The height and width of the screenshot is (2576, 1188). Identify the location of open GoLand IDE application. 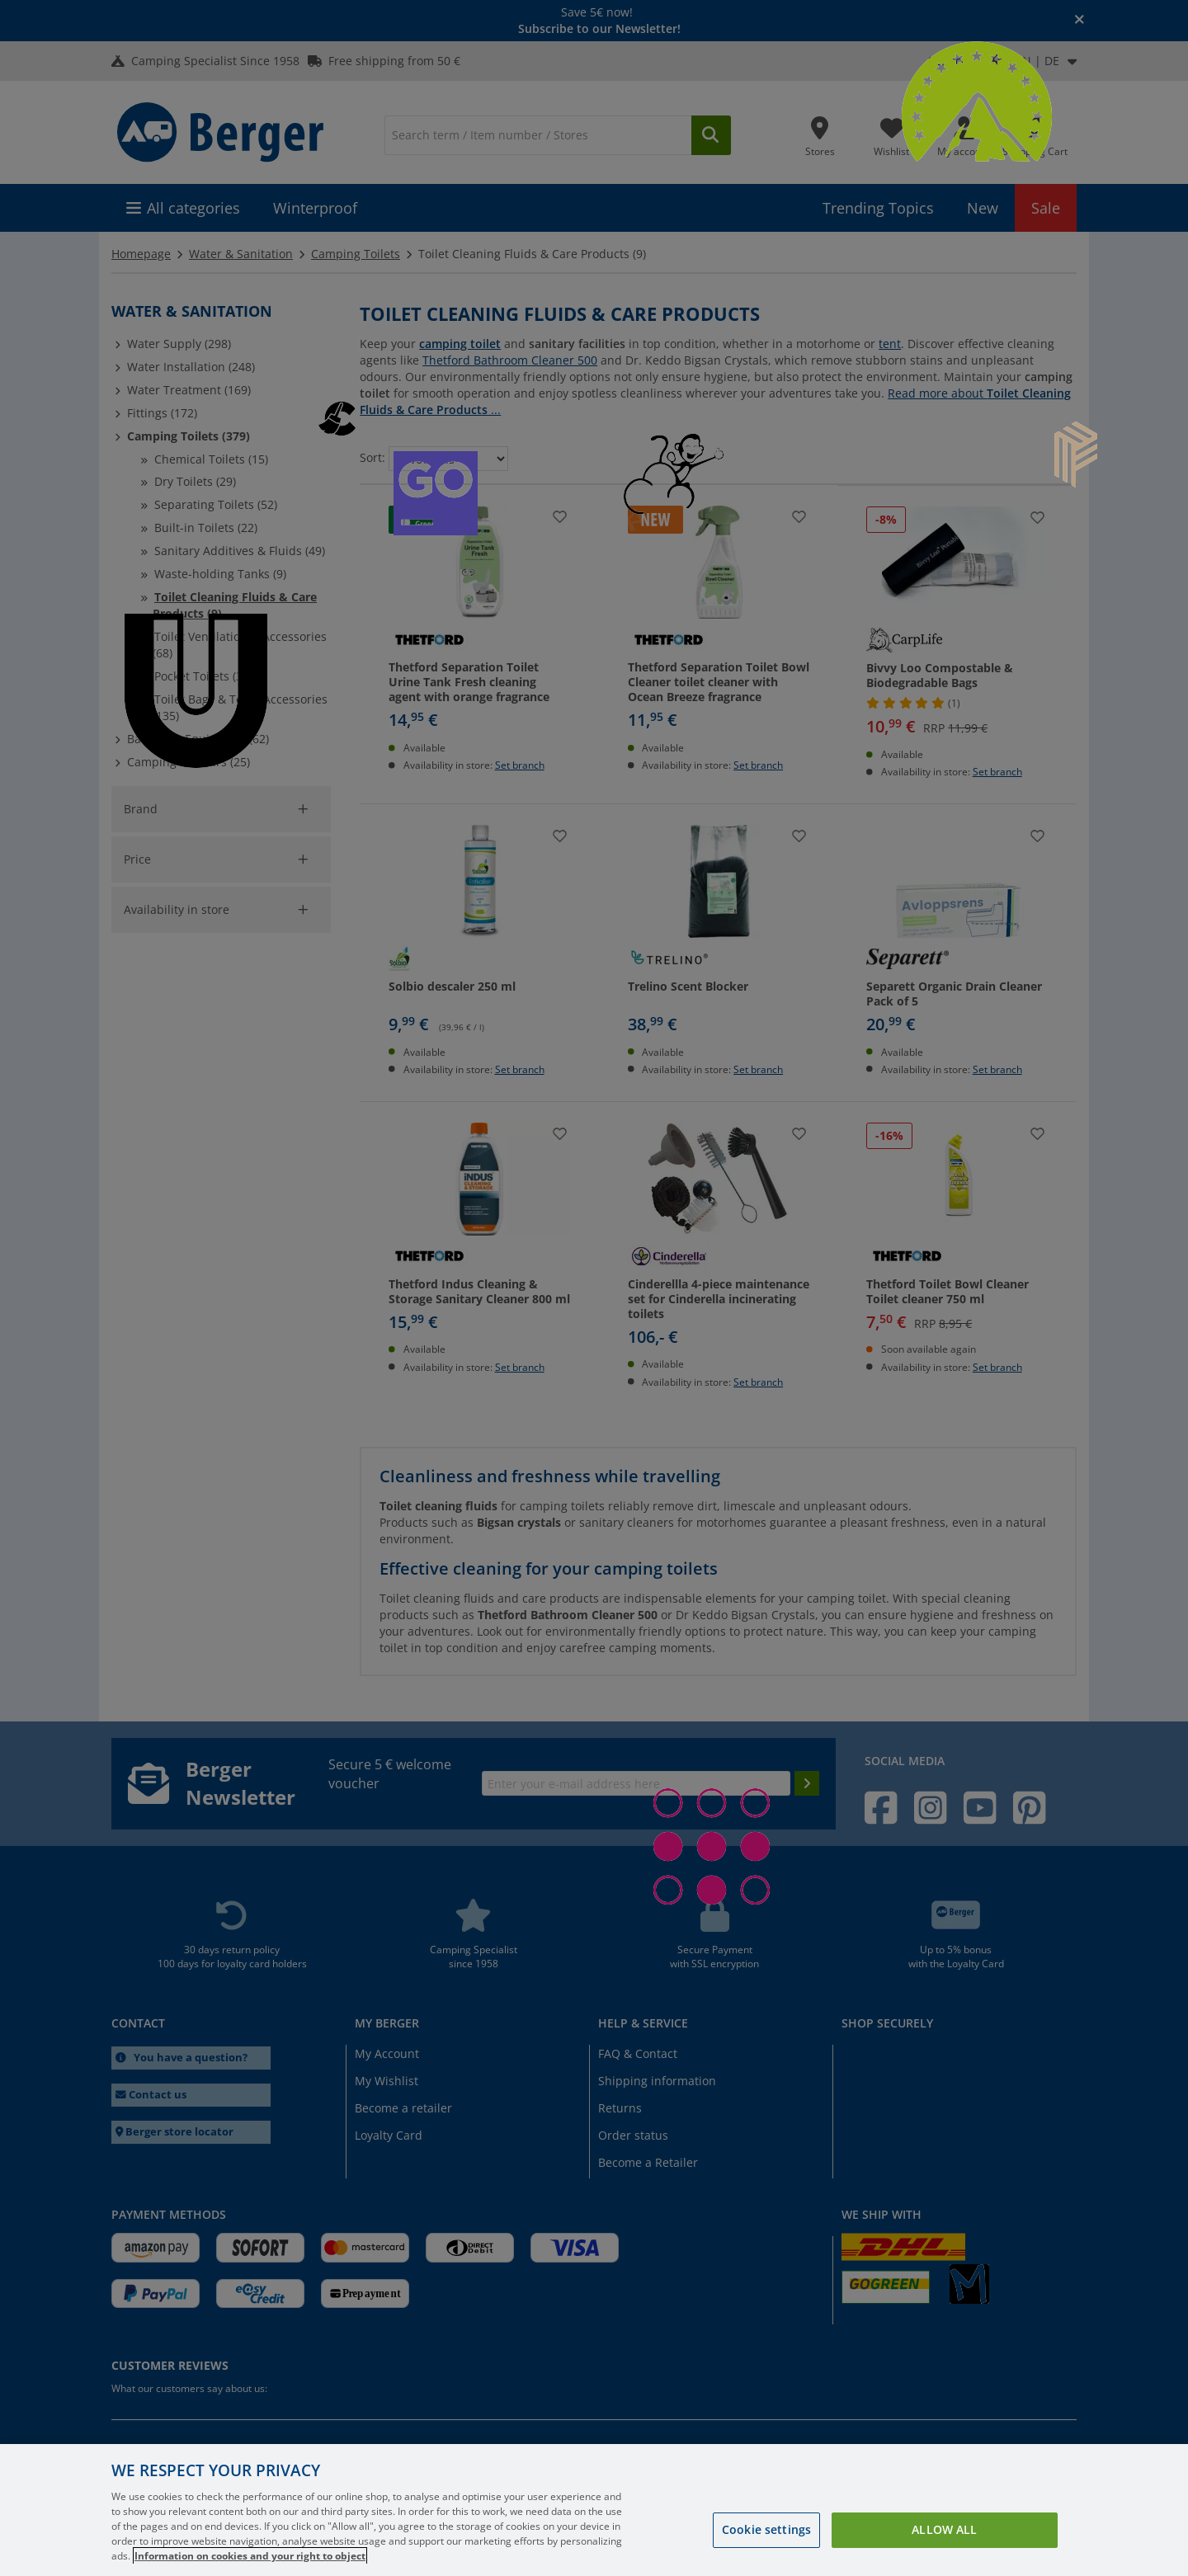
(436, 493).